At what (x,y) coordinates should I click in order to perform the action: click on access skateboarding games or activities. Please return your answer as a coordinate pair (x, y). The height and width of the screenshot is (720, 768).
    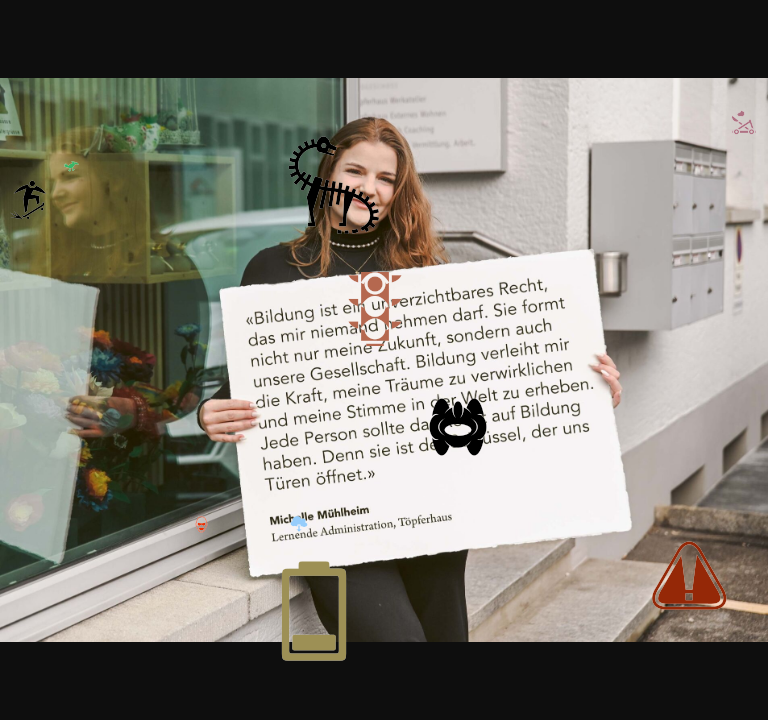
    Looking at the image, I should click on (28, 199).